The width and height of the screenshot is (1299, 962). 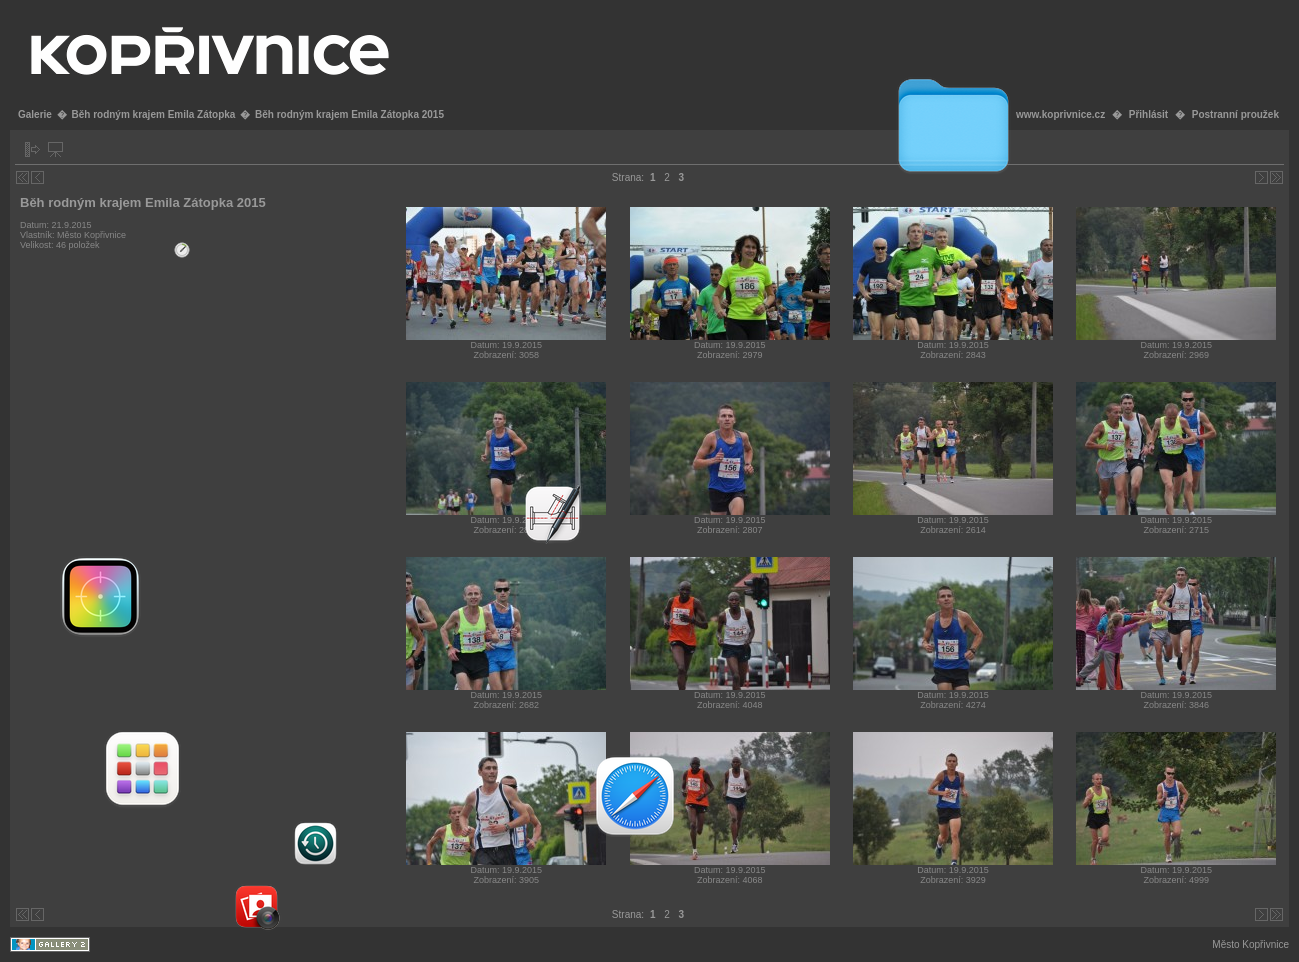 What do you see at coordinates (315, 843) in the screenshot?
I see `open Time Machine backup utility` at bounding box center [315, 843].